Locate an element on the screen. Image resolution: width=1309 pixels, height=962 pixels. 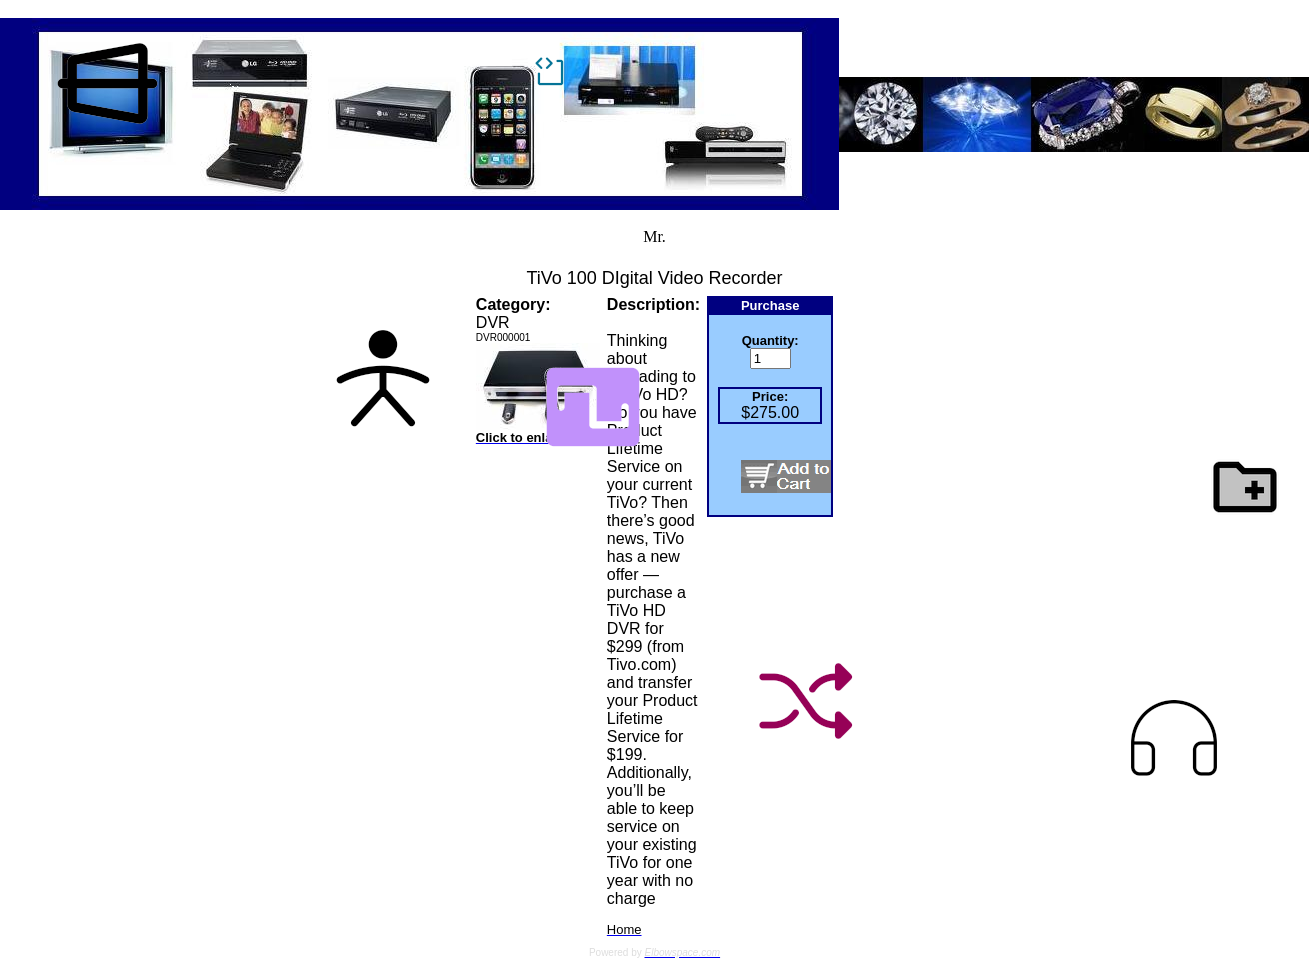
listen to audio or music is located at coordinates (1174, 743).